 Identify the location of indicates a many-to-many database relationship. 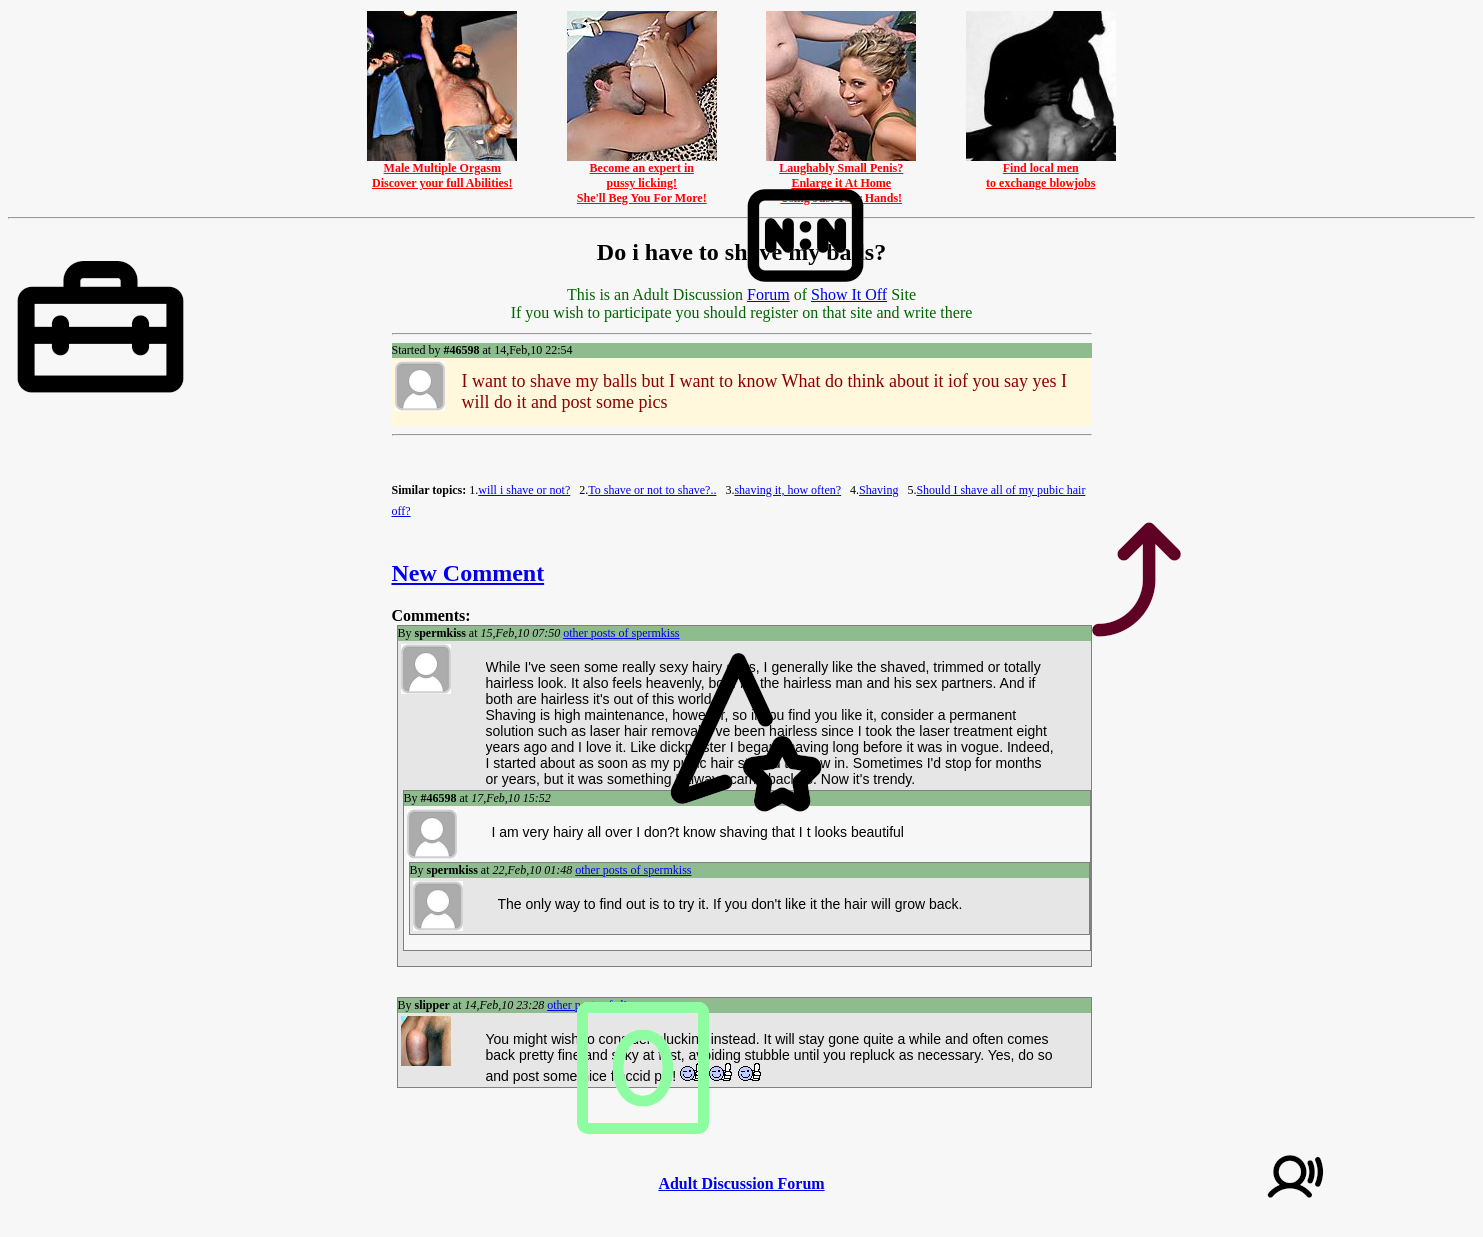
(805, 235).